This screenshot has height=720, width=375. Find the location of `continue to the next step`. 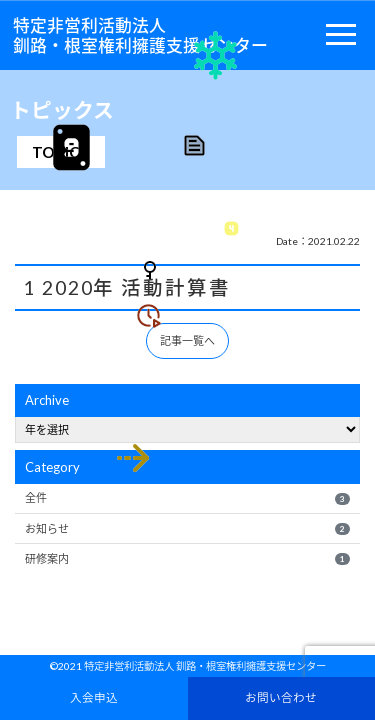

continue to the next step is located at coordinates (133, 458).